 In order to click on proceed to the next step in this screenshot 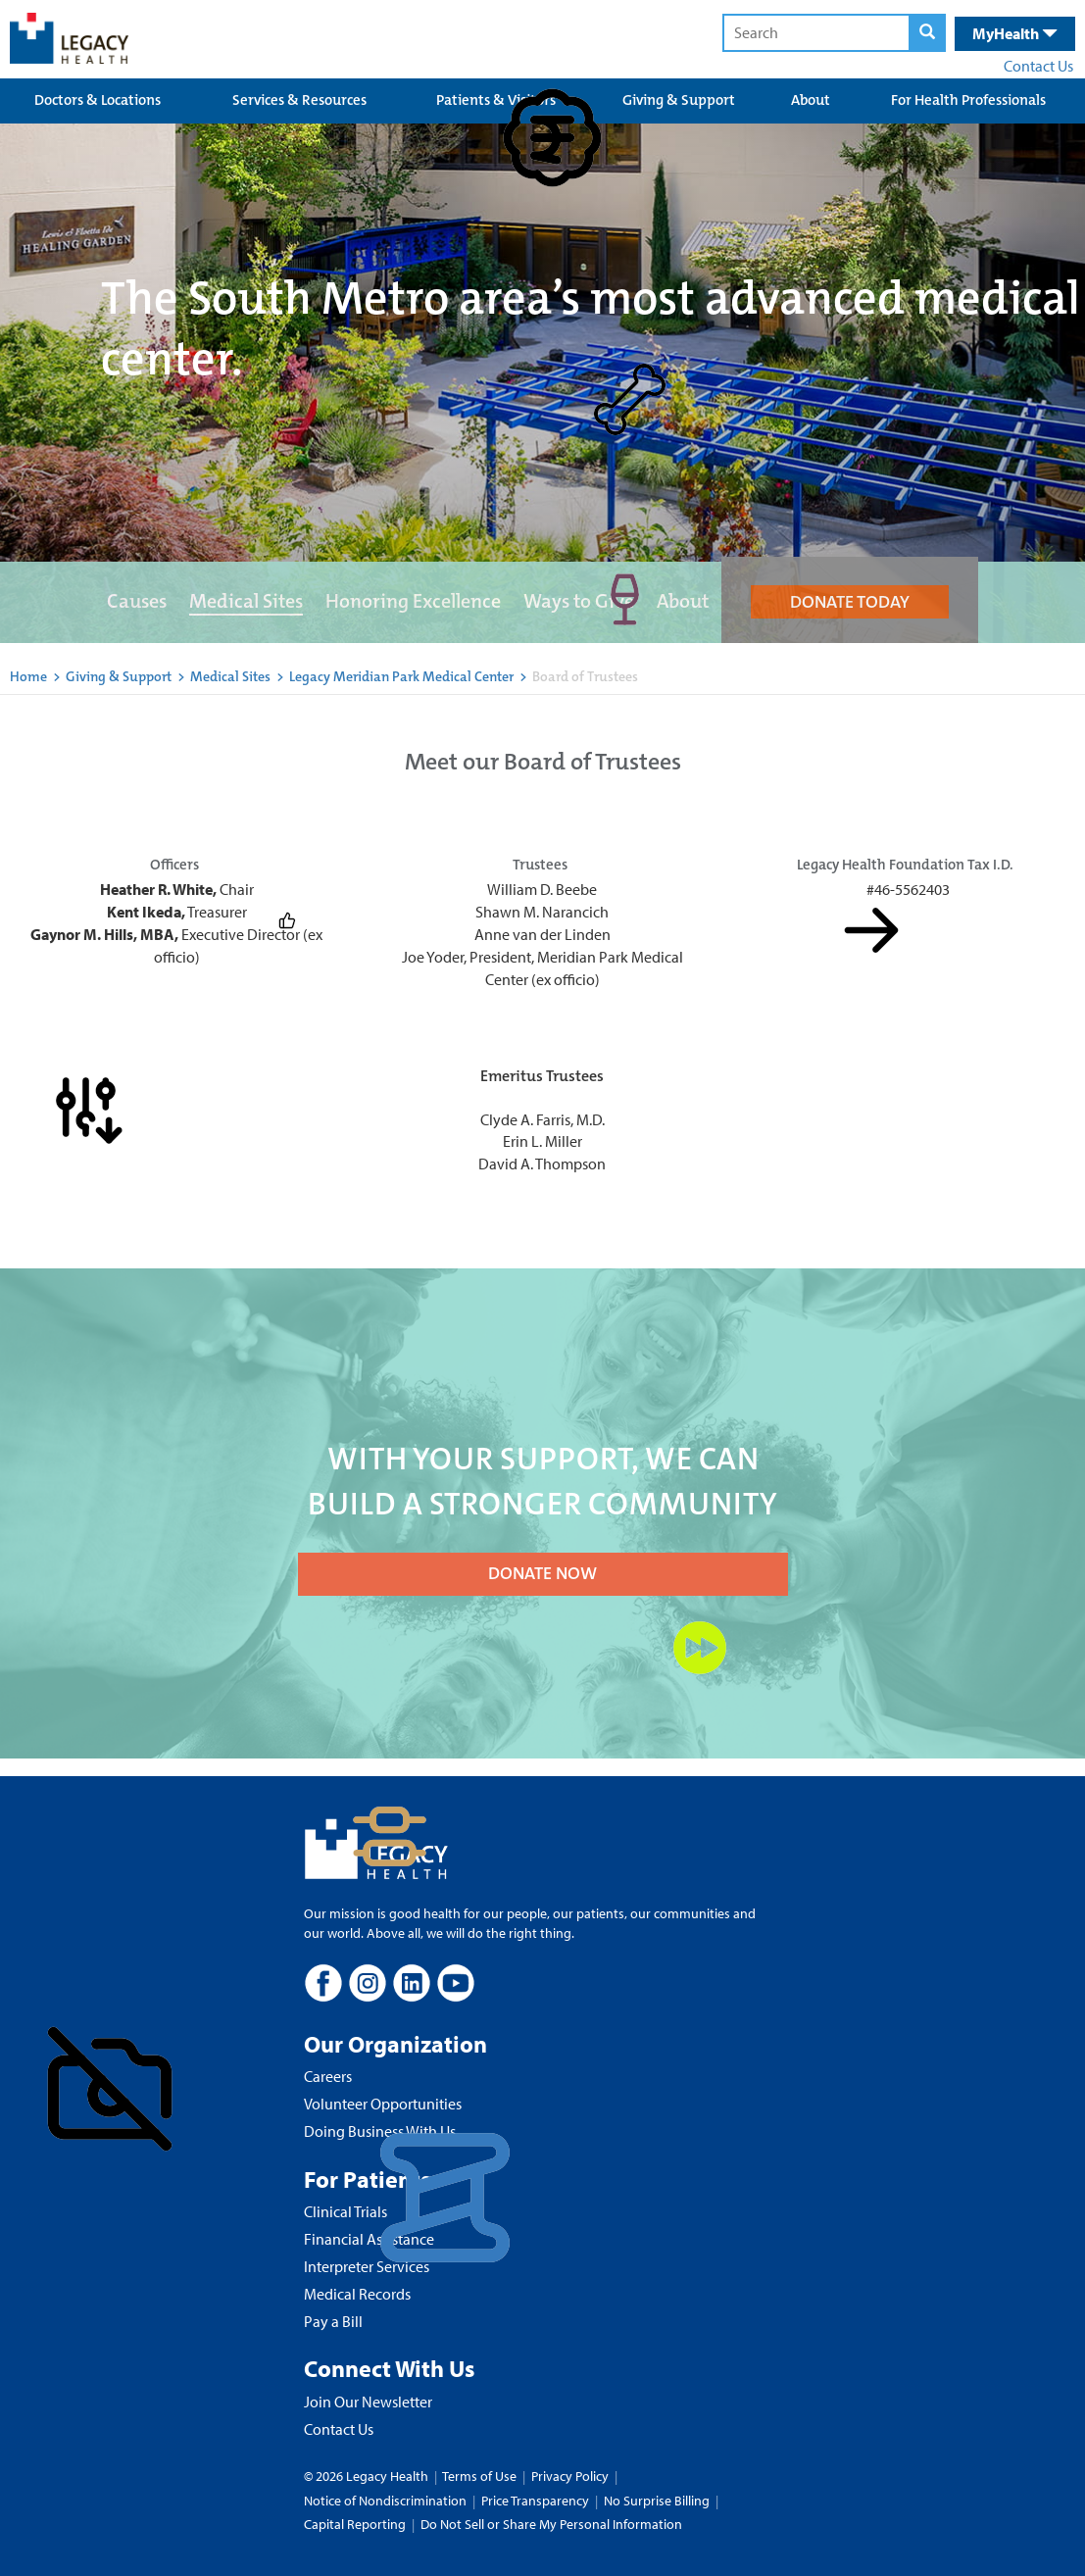, I will do `click(871, 930)`.